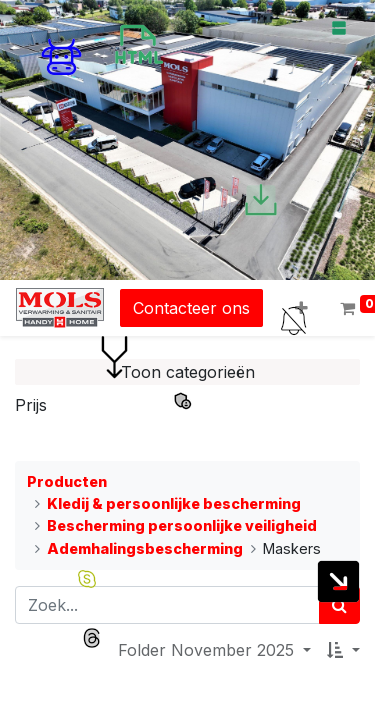 Image resolution: width=375 pixels, height=720 pixels. Describe the element at coordinates (339, 28) in the screenshot. I see `split view horizontally` at that location.